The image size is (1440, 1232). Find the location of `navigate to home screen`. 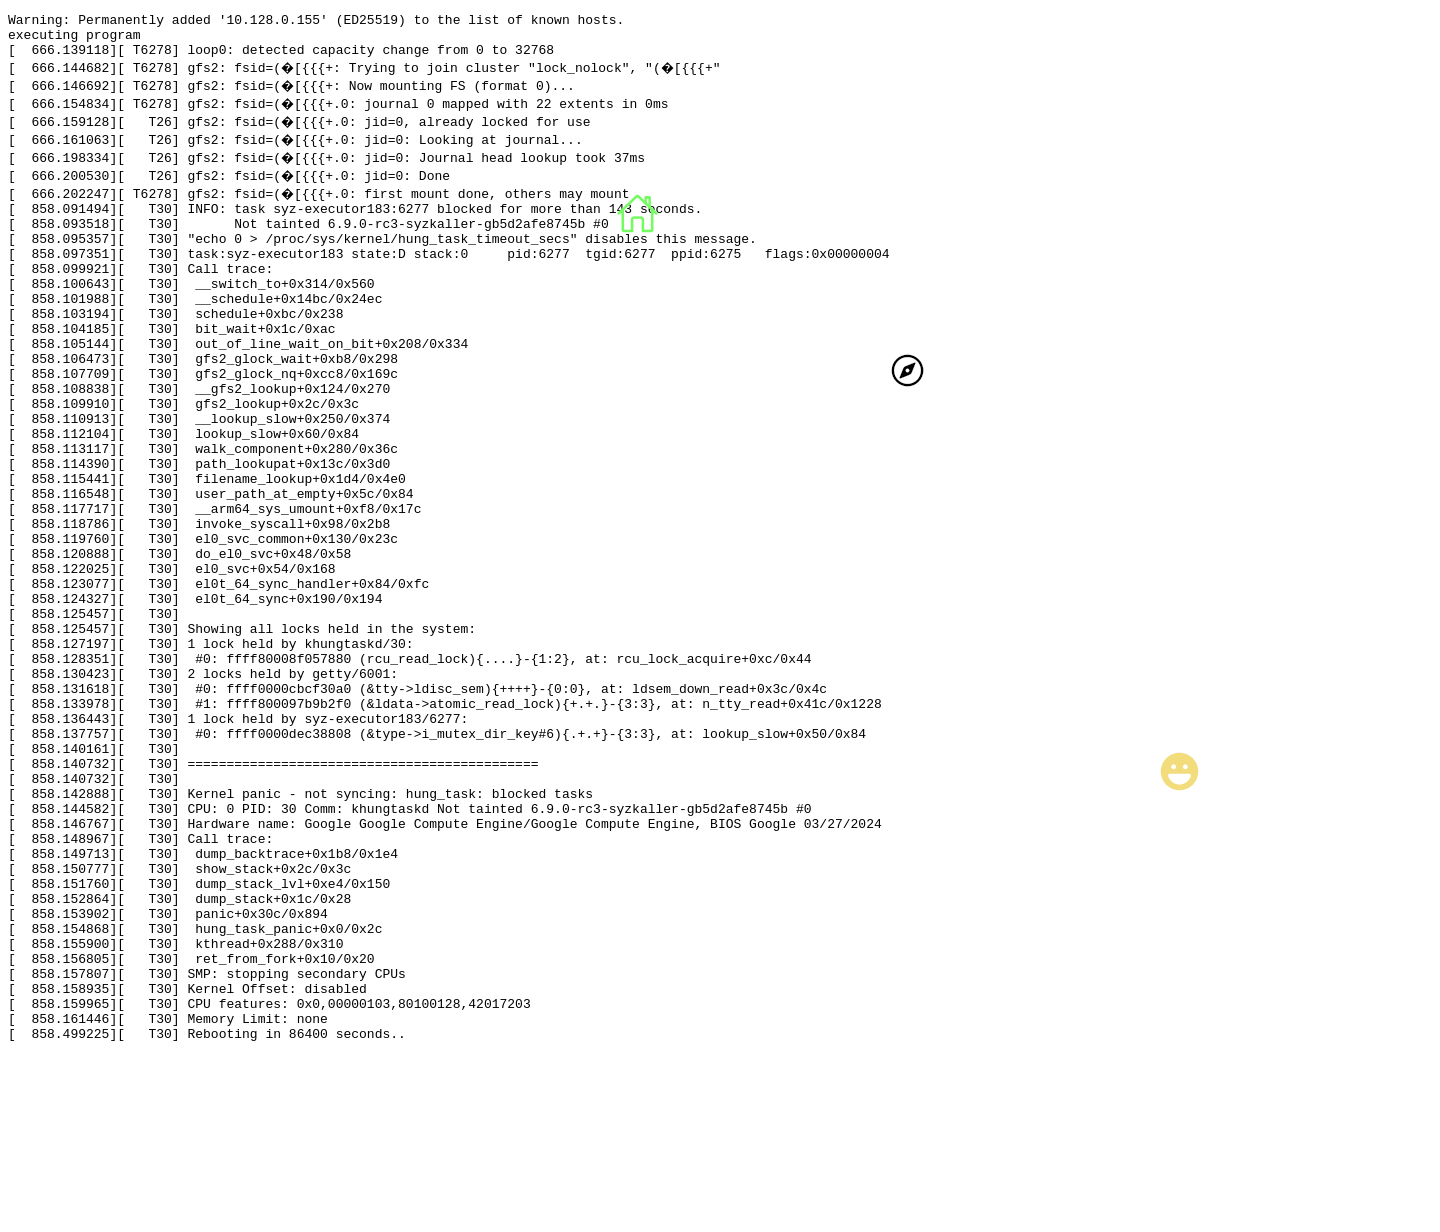

navigate to home screen is located at coordinates (637, 213).